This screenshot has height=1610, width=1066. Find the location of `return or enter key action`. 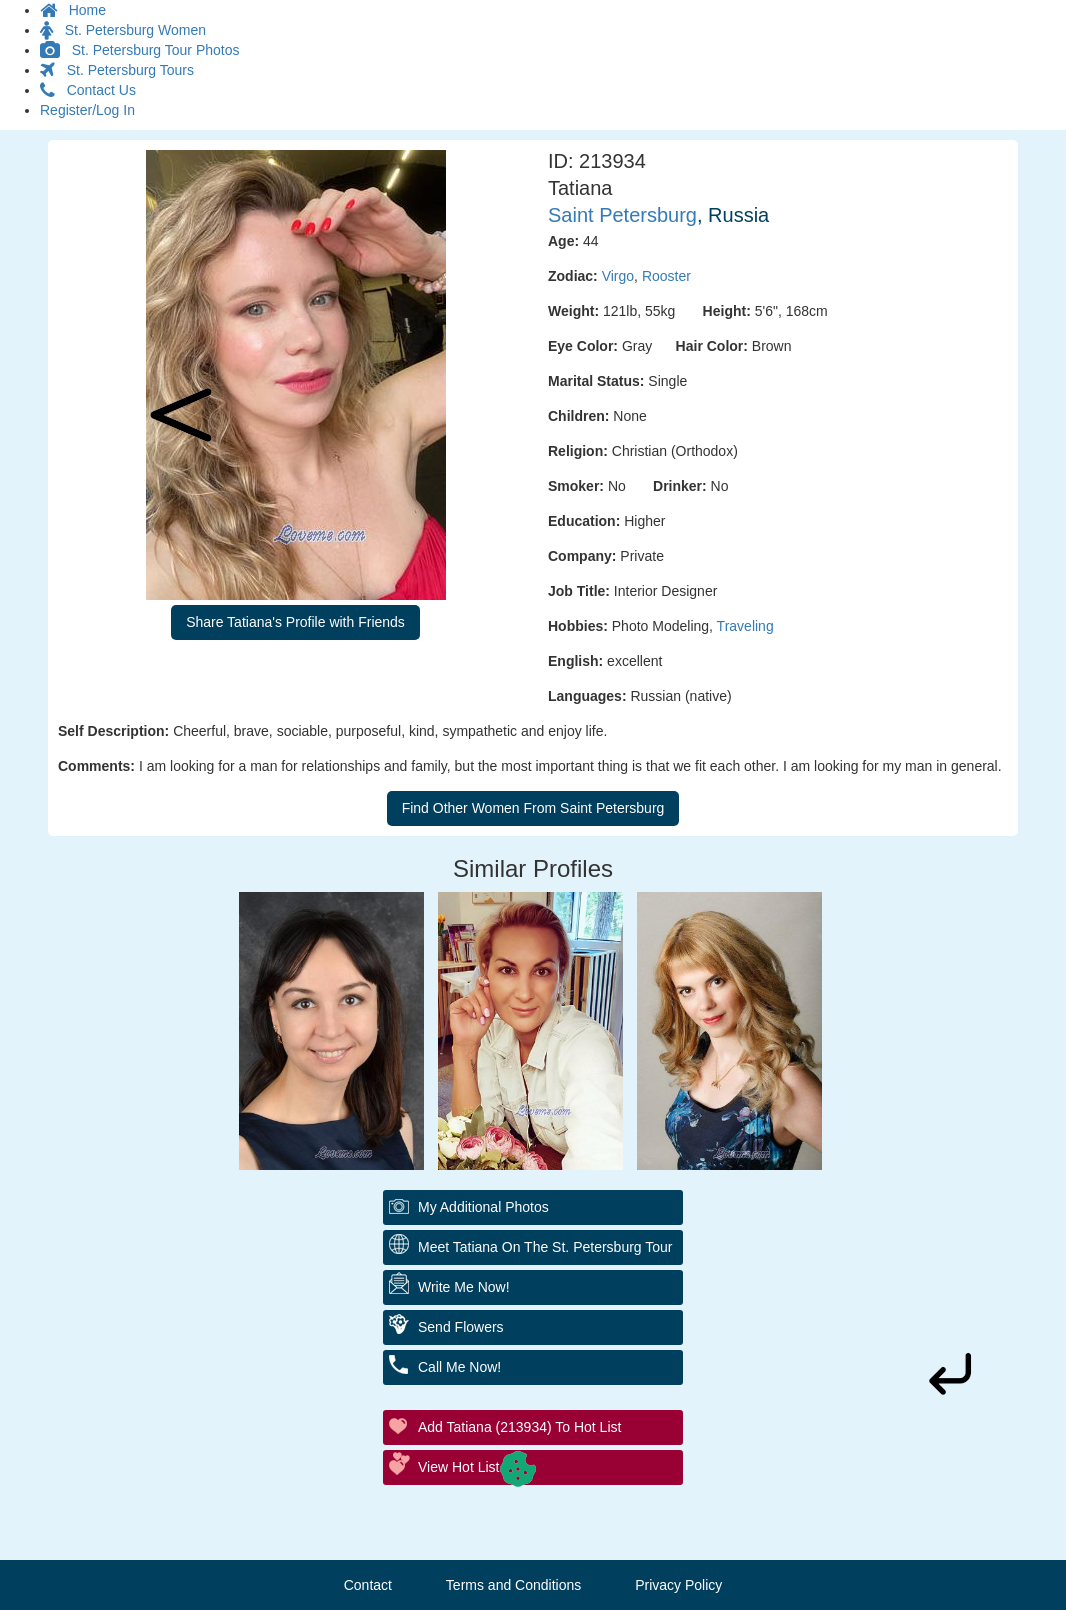

return or enter key action is located at coordinates (951, 1372).